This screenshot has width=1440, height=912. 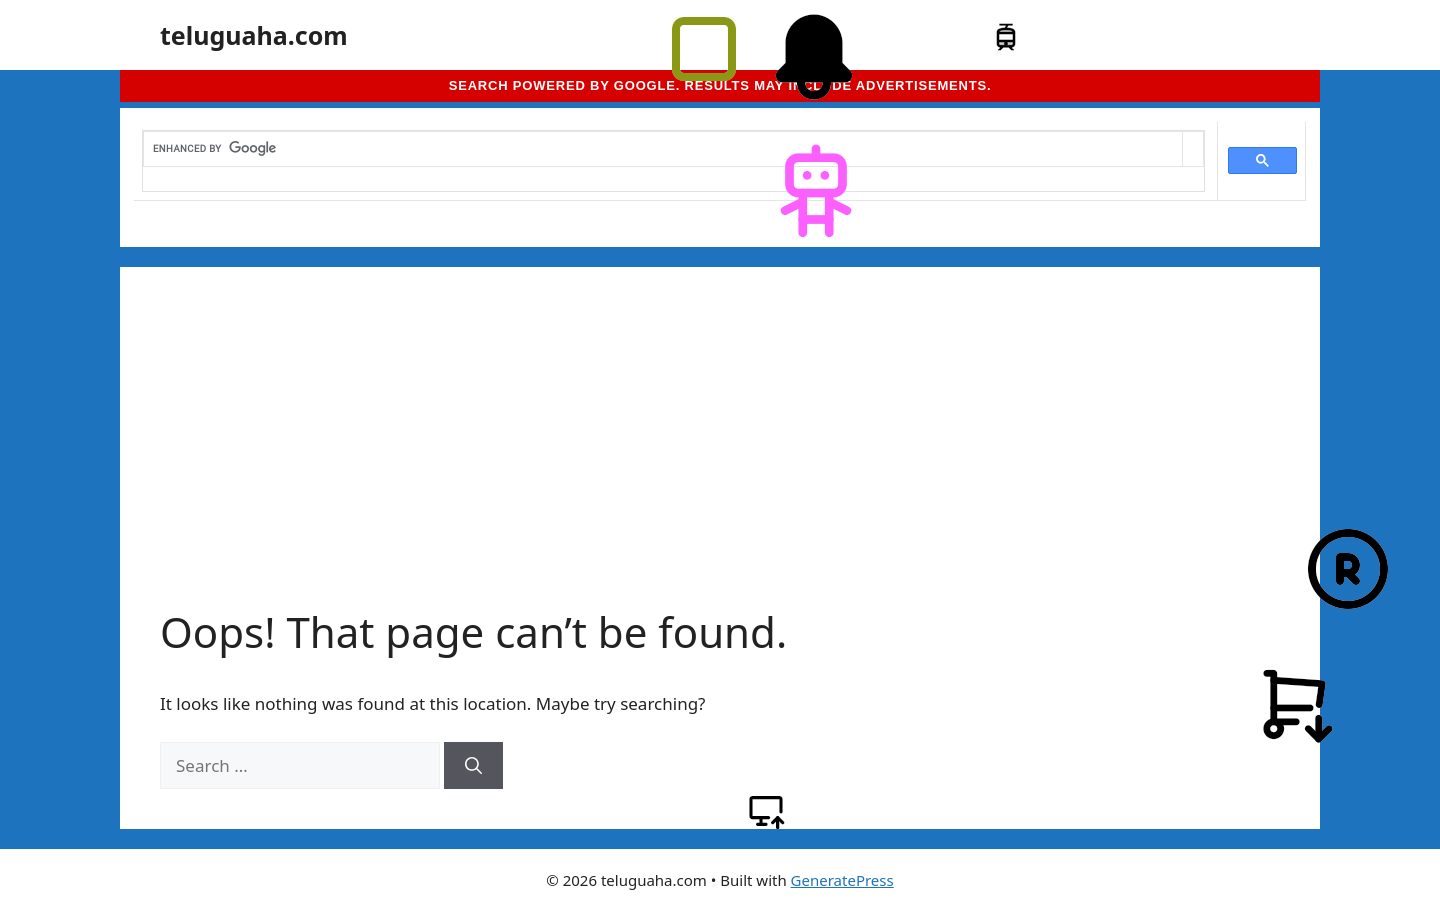 What do you see at coordinates (766, 811) in the screenshot?
I see `upload content to desktop` at bounding box center [766, 811].